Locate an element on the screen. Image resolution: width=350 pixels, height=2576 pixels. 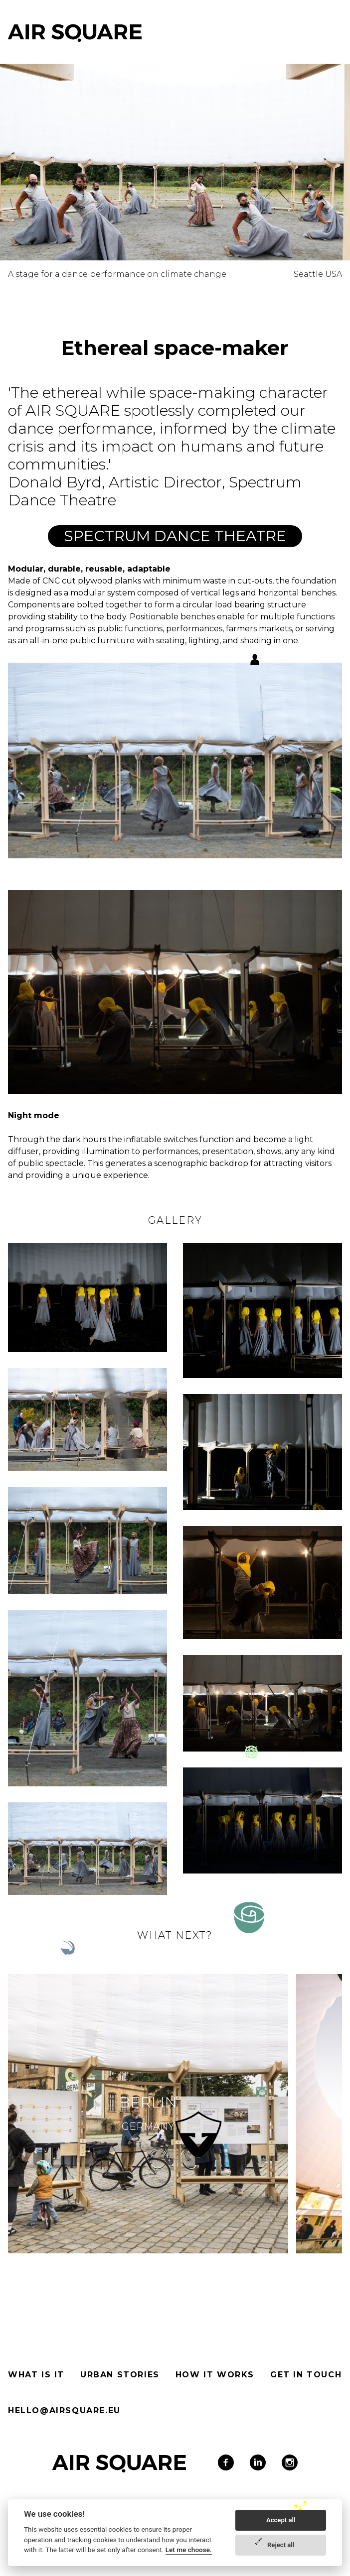
equip a bone knife weapon is located at coordinates (258, 2541).